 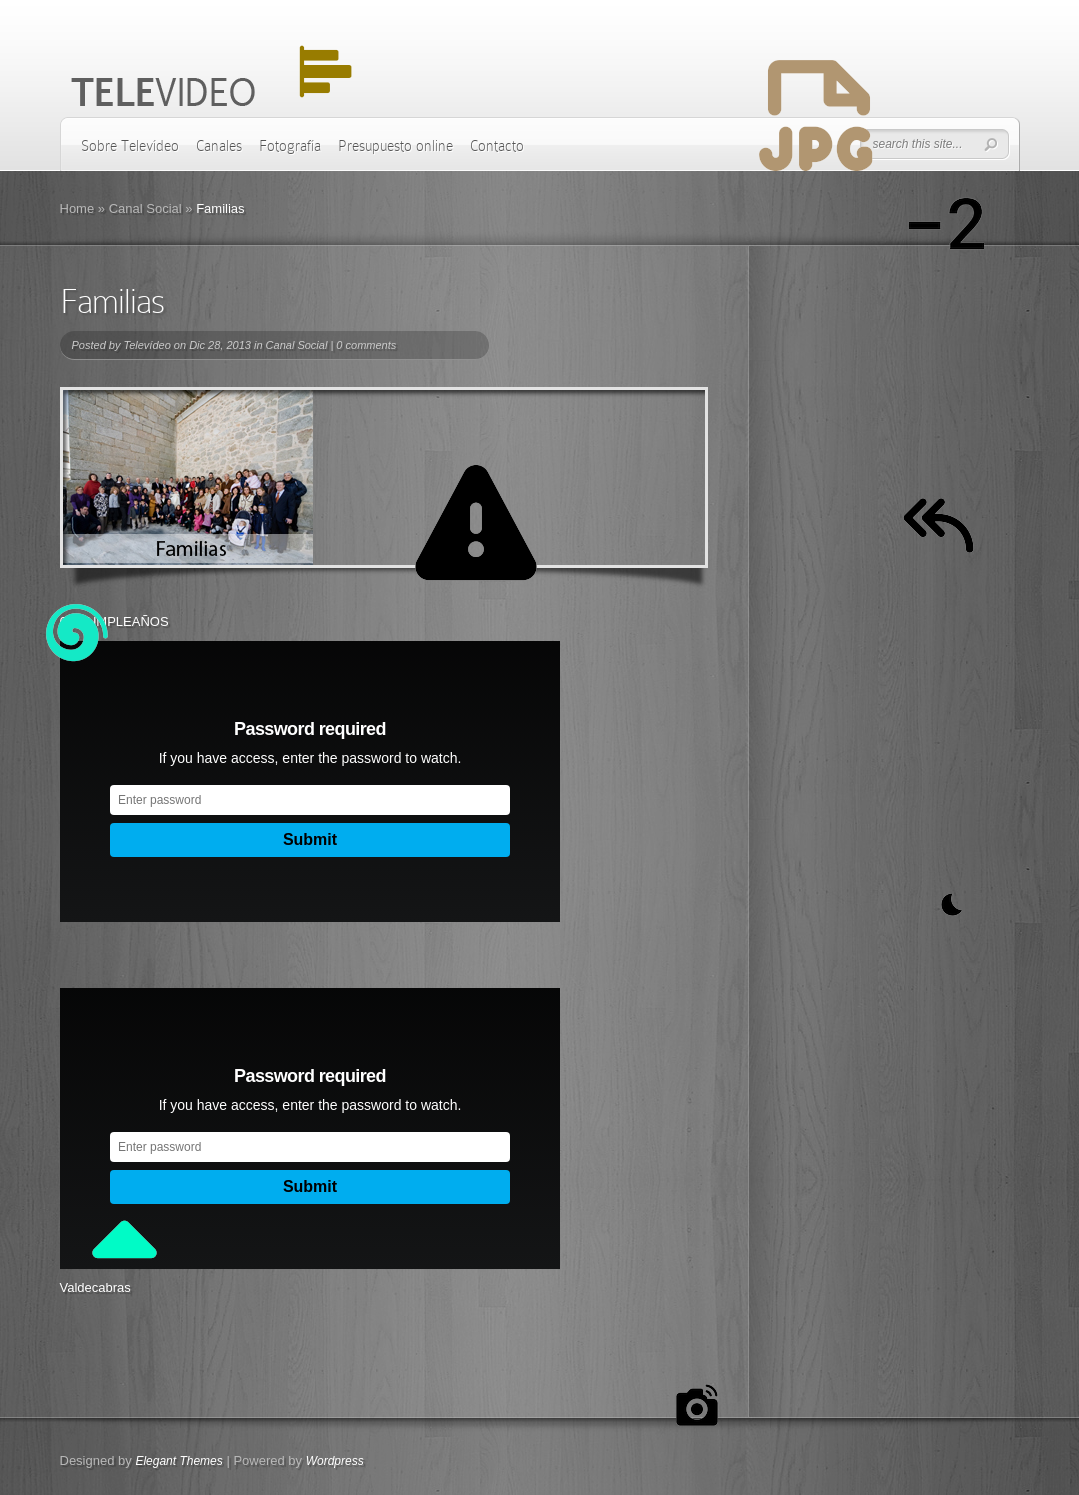 I want to click on sort items in ascending order, so click(x=124, y=1263).